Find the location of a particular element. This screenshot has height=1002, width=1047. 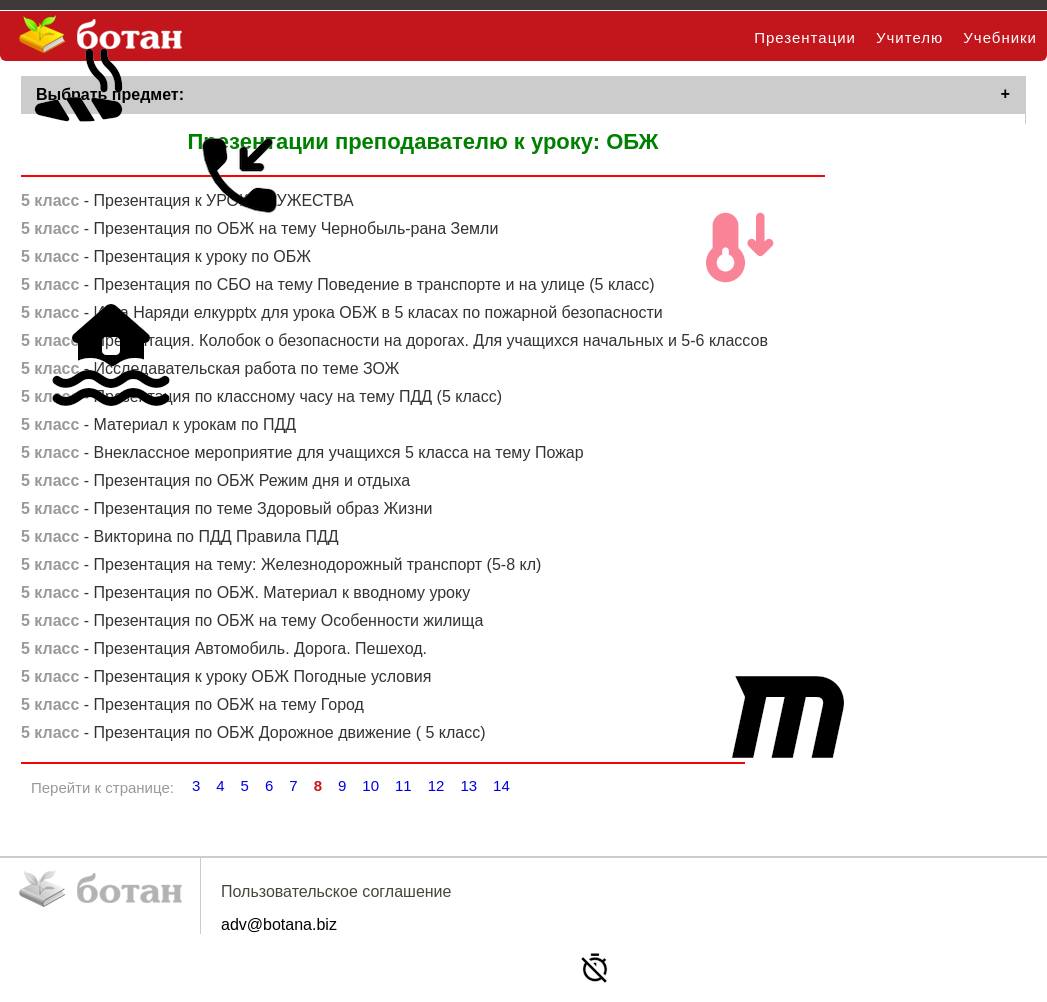

indicates flood warning or water damage alert is located at coordinates (111, 352).